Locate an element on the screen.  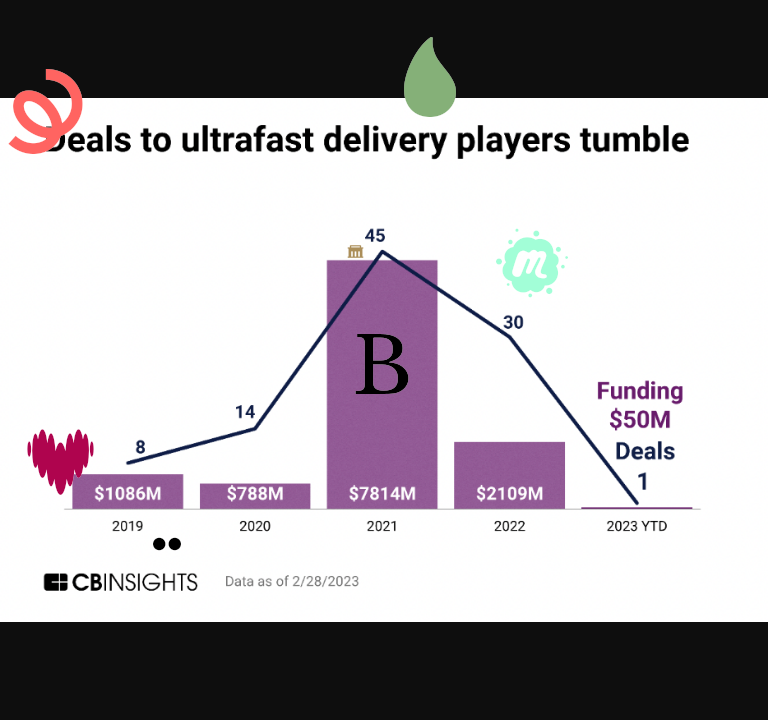
elixir programming language logo is located at coordinates (430, 77).